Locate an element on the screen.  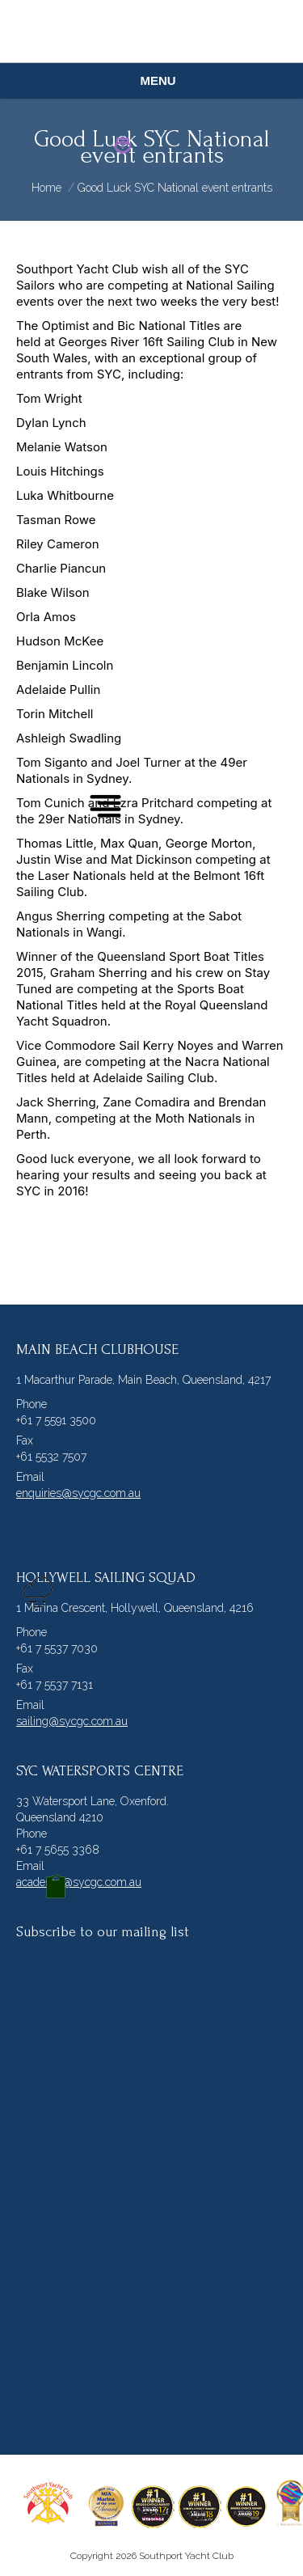
copy to clipboard is located at coordinates (56, 1887).